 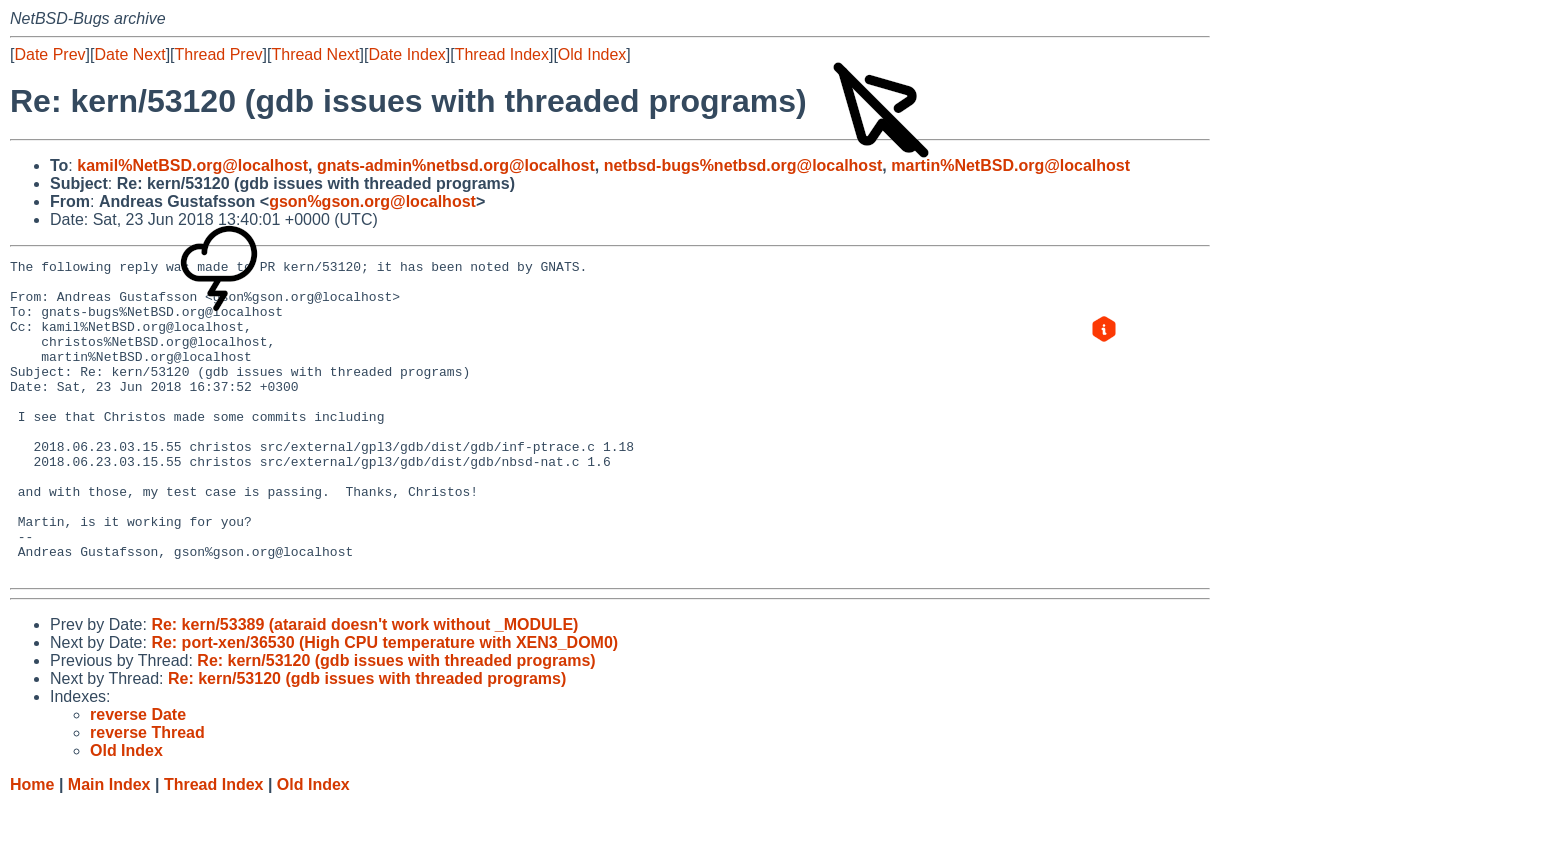 What do you see at coordinates (219, 267) in the screenshot?
I see `indicates thunderstorm or severe weather conditions` at bounding box center [219, 267].